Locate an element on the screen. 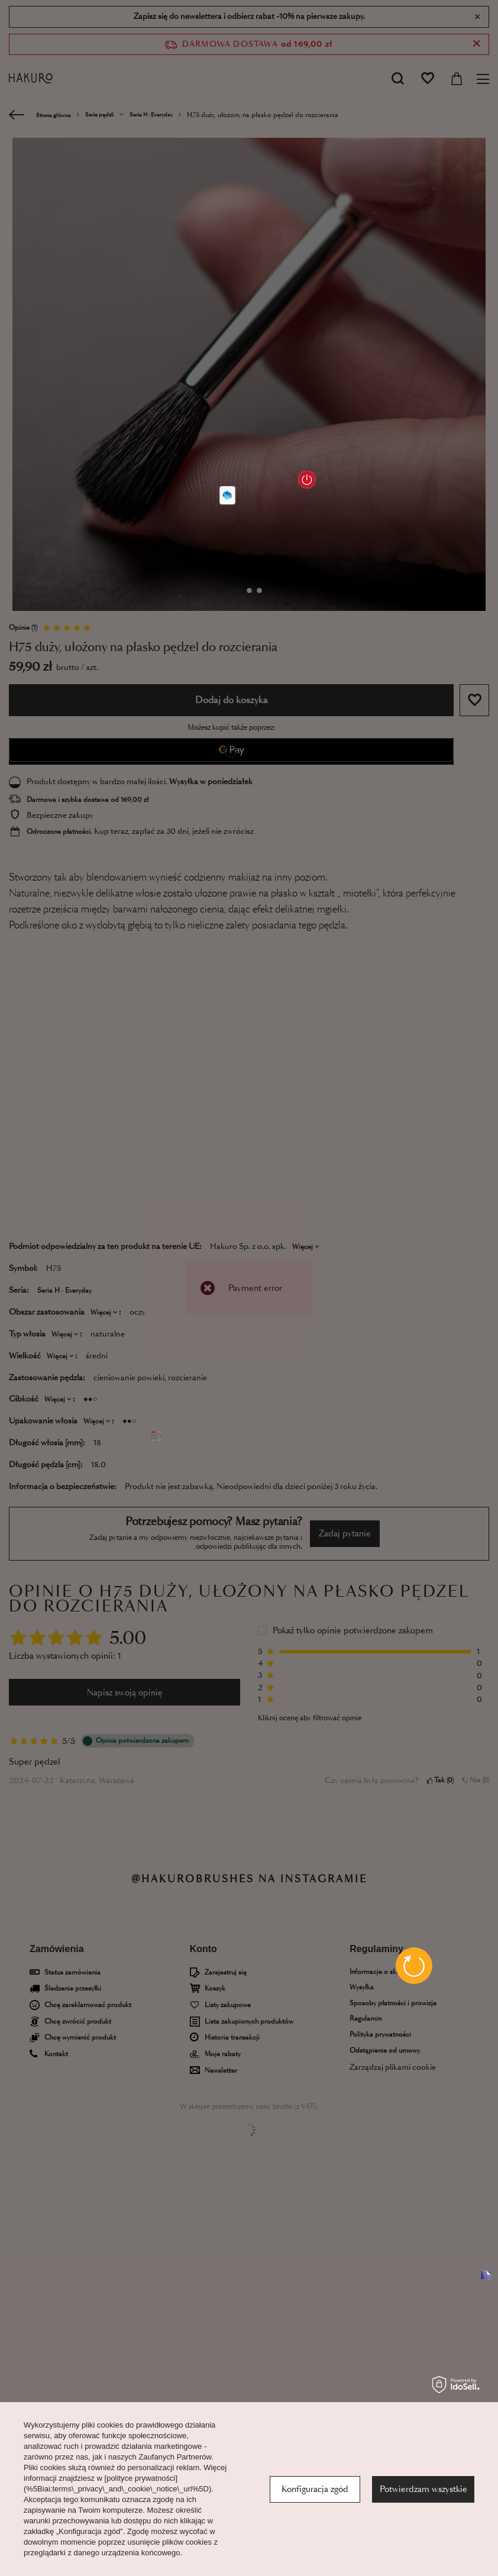 The image size is (498, 2576). shut down the system is located at coordinates (307, 480).